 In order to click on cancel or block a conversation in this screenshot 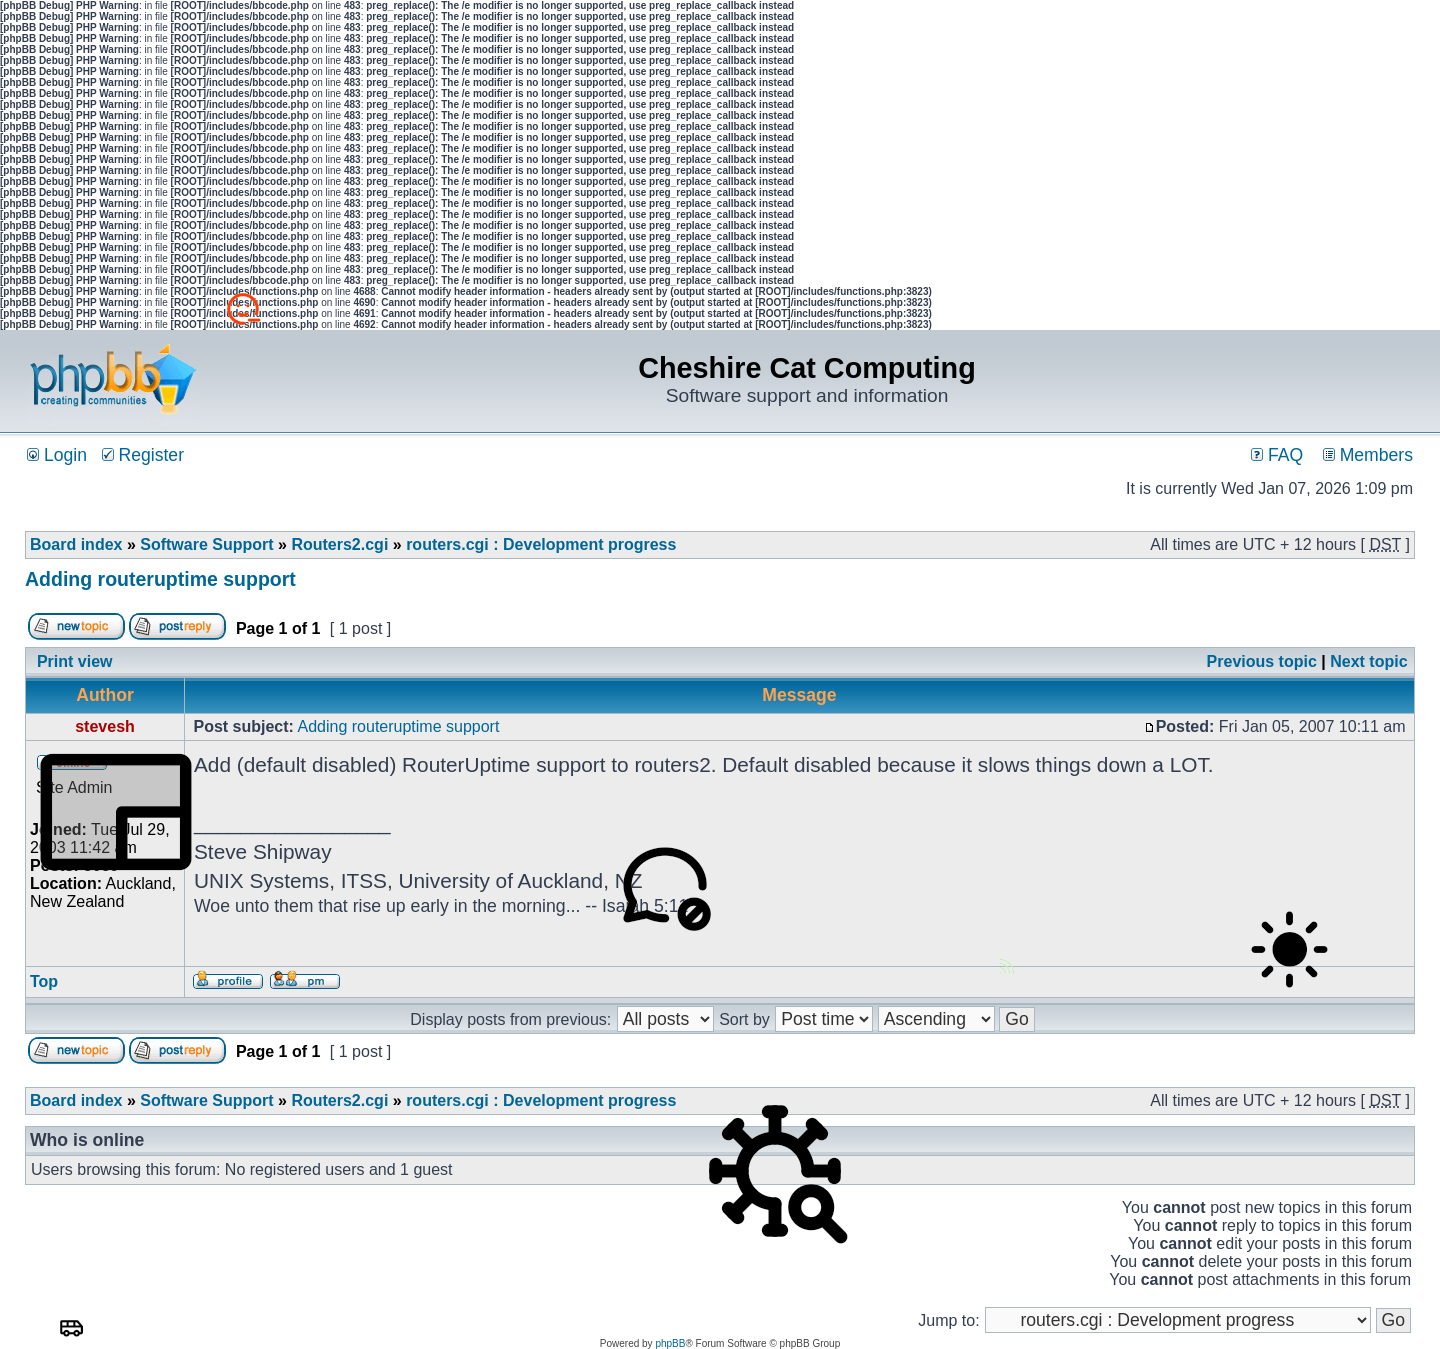, I will do `click(665, 885)`.